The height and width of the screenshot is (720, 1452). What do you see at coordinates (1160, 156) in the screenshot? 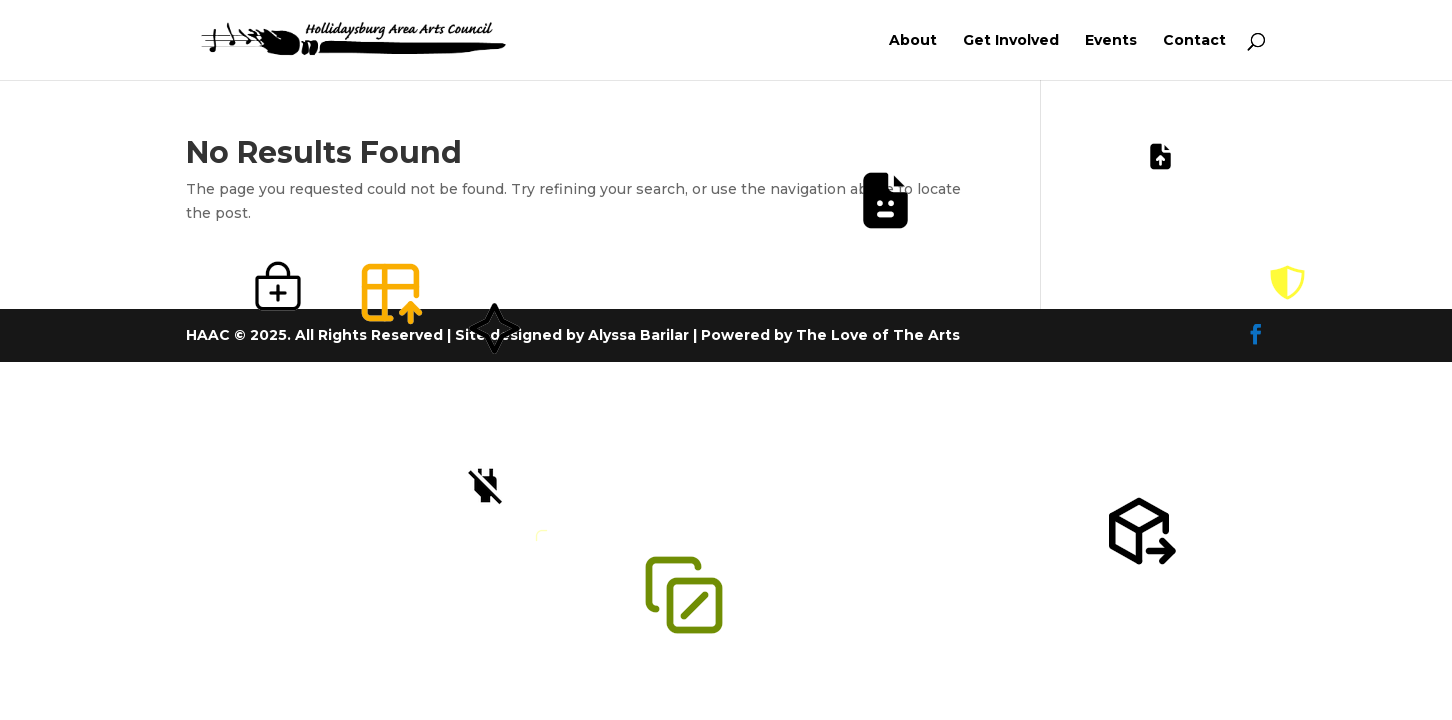
I see `upload a file` at bounding box center [1160, 156].